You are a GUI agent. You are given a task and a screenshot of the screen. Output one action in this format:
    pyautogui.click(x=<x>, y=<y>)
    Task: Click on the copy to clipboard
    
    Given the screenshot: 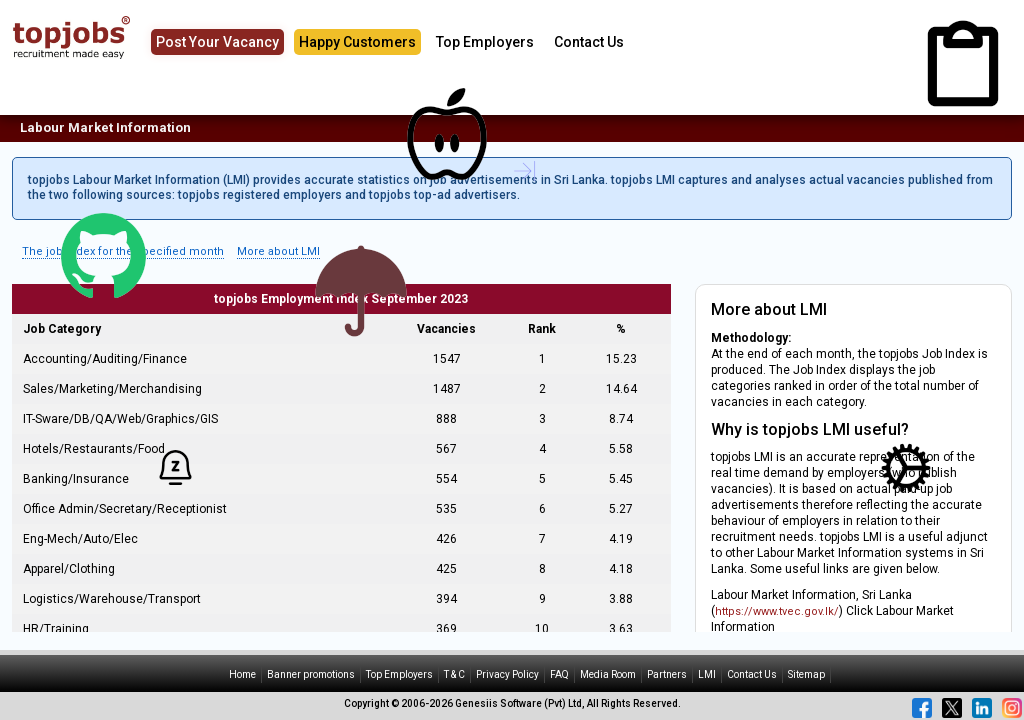 What is the action you would take?
    pyautogui.click(x=963, y=65)
    